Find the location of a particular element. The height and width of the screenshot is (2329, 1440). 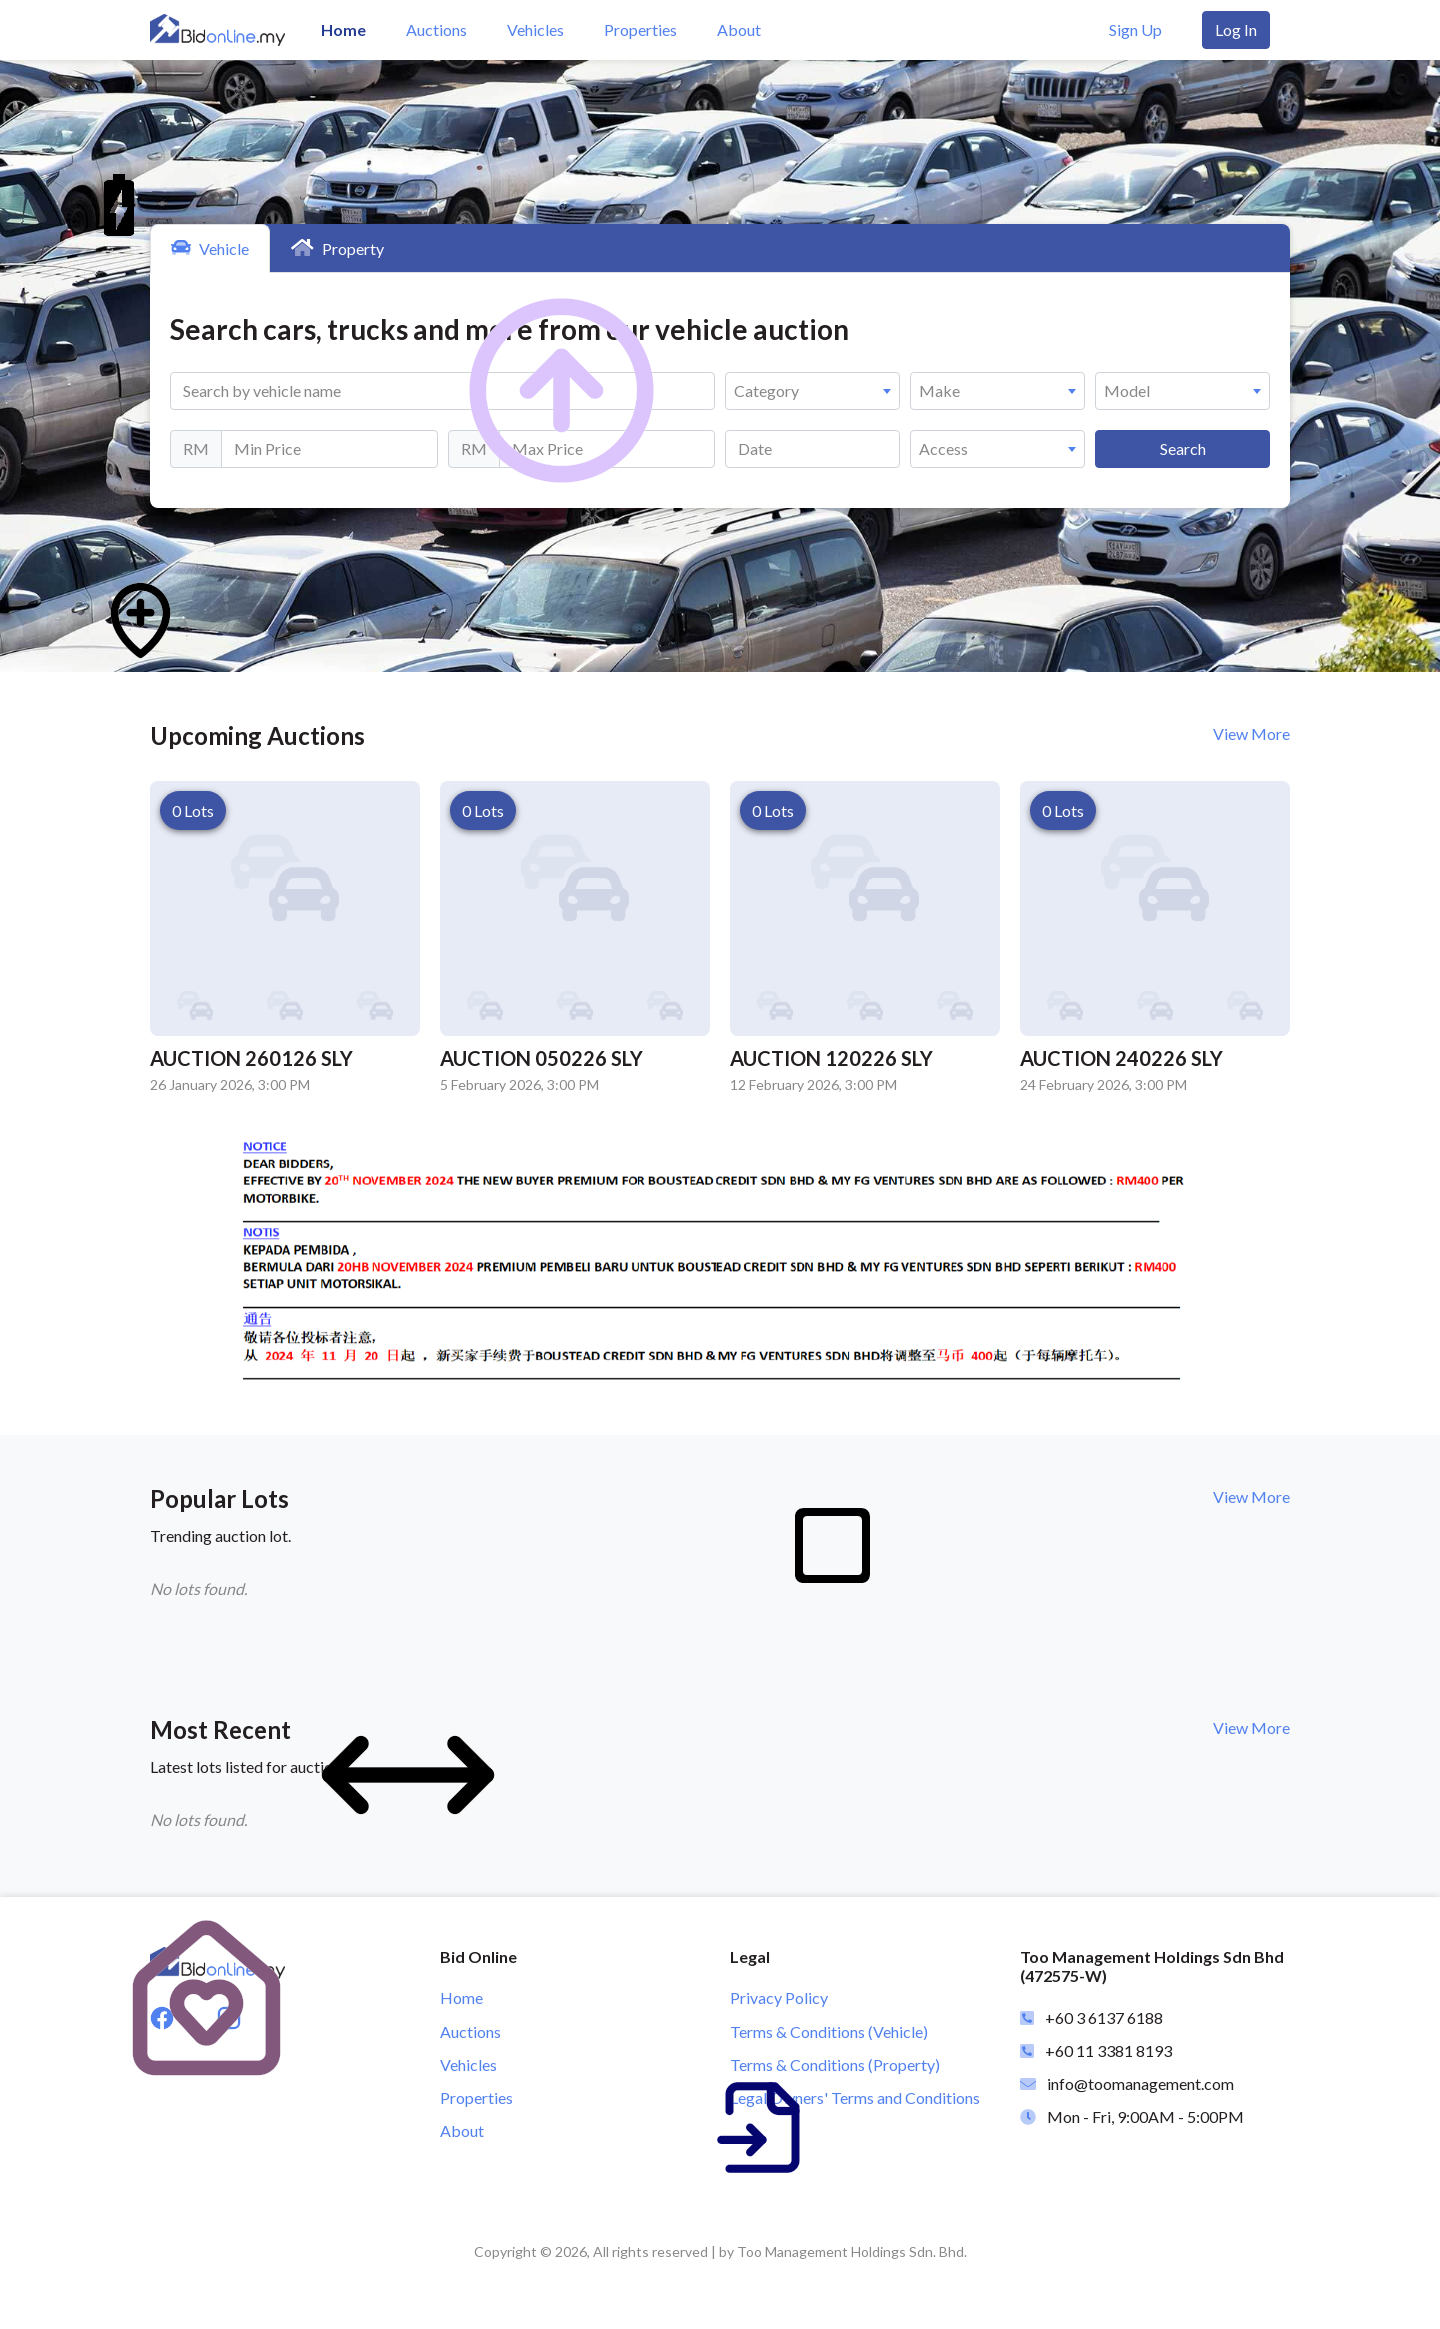

import a file into the application is located at coordinates (762, 2127).